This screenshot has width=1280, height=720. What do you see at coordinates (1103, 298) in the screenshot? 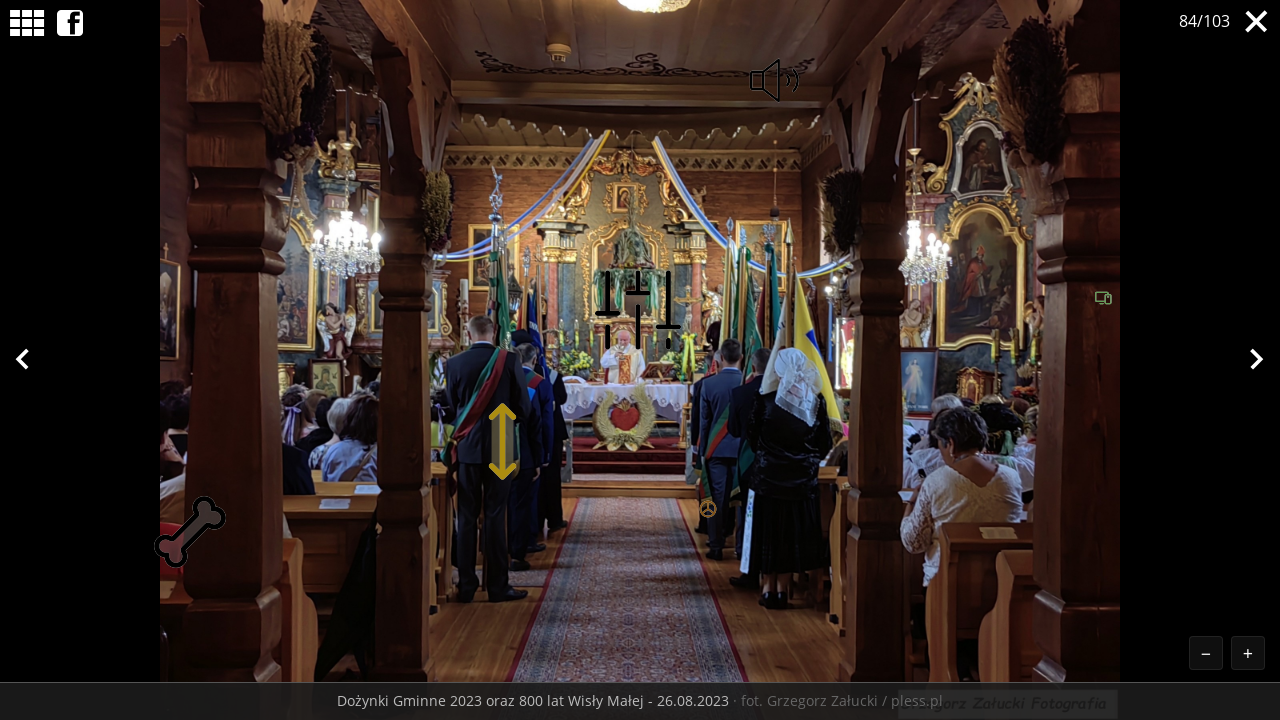
I see `manage connected devices` at bounding box center [1103, 298].